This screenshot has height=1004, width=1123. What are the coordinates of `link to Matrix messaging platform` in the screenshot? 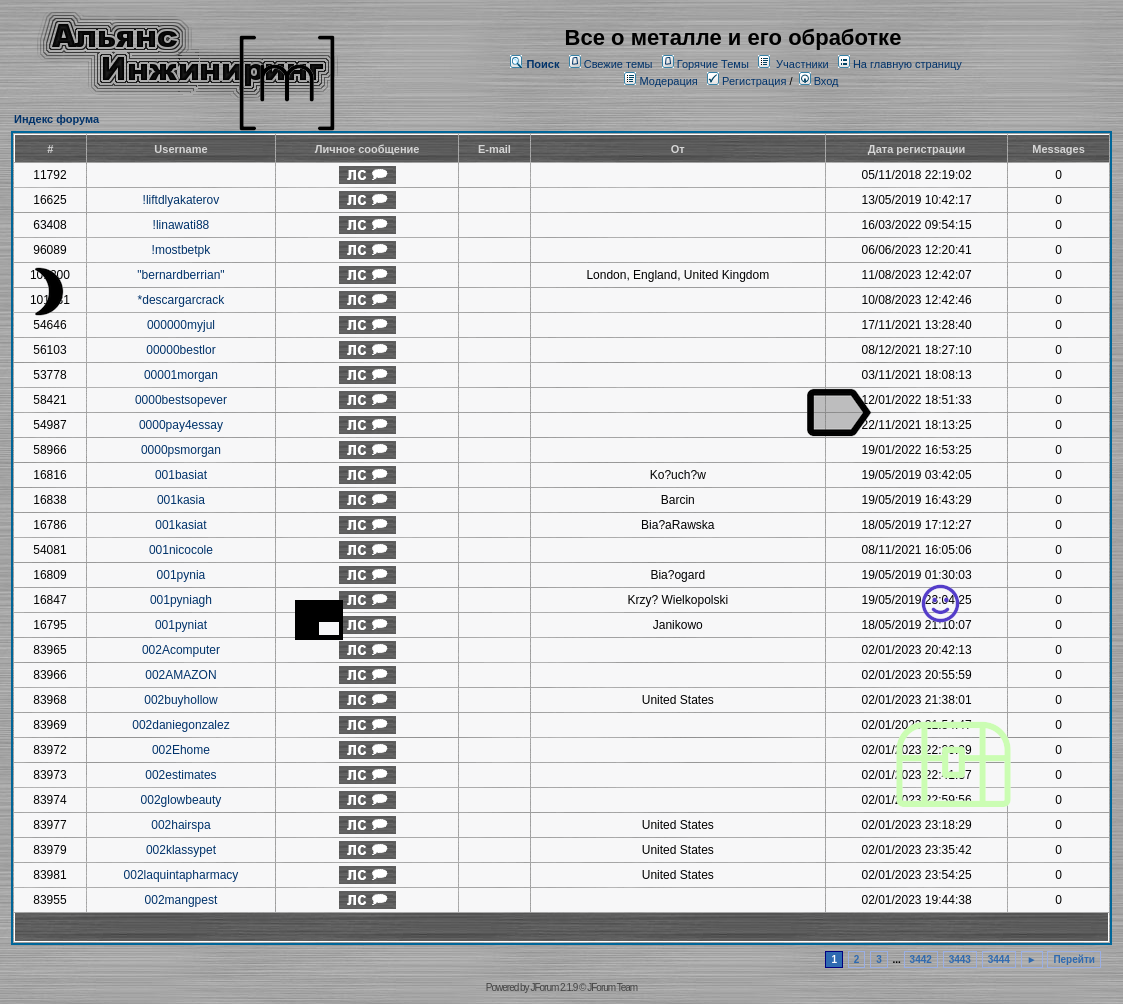 It's located at (287, 83).